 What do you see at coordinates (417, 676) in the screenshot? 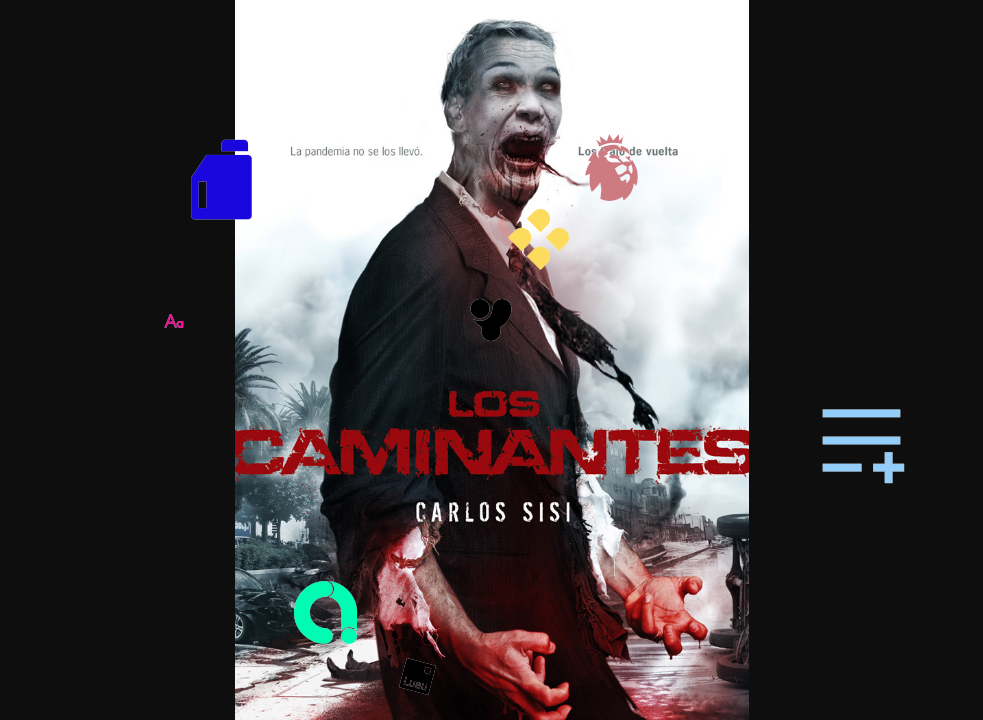
I see `luau programming language logo` at bounding box center [417, 676].